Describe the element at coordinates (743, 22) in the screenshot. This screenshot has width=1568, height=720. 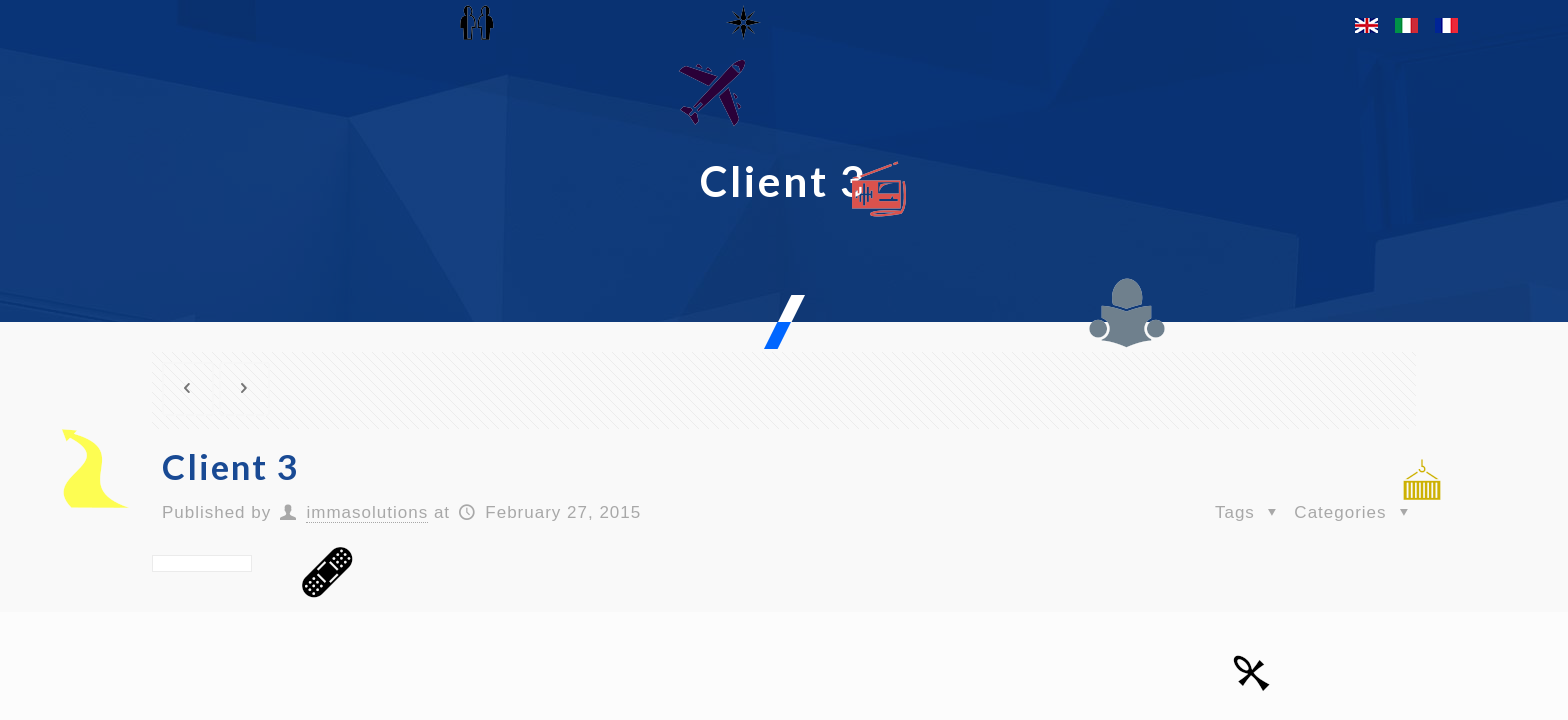
I see `indicates a hazard or danger zone in gameplay` at that location.